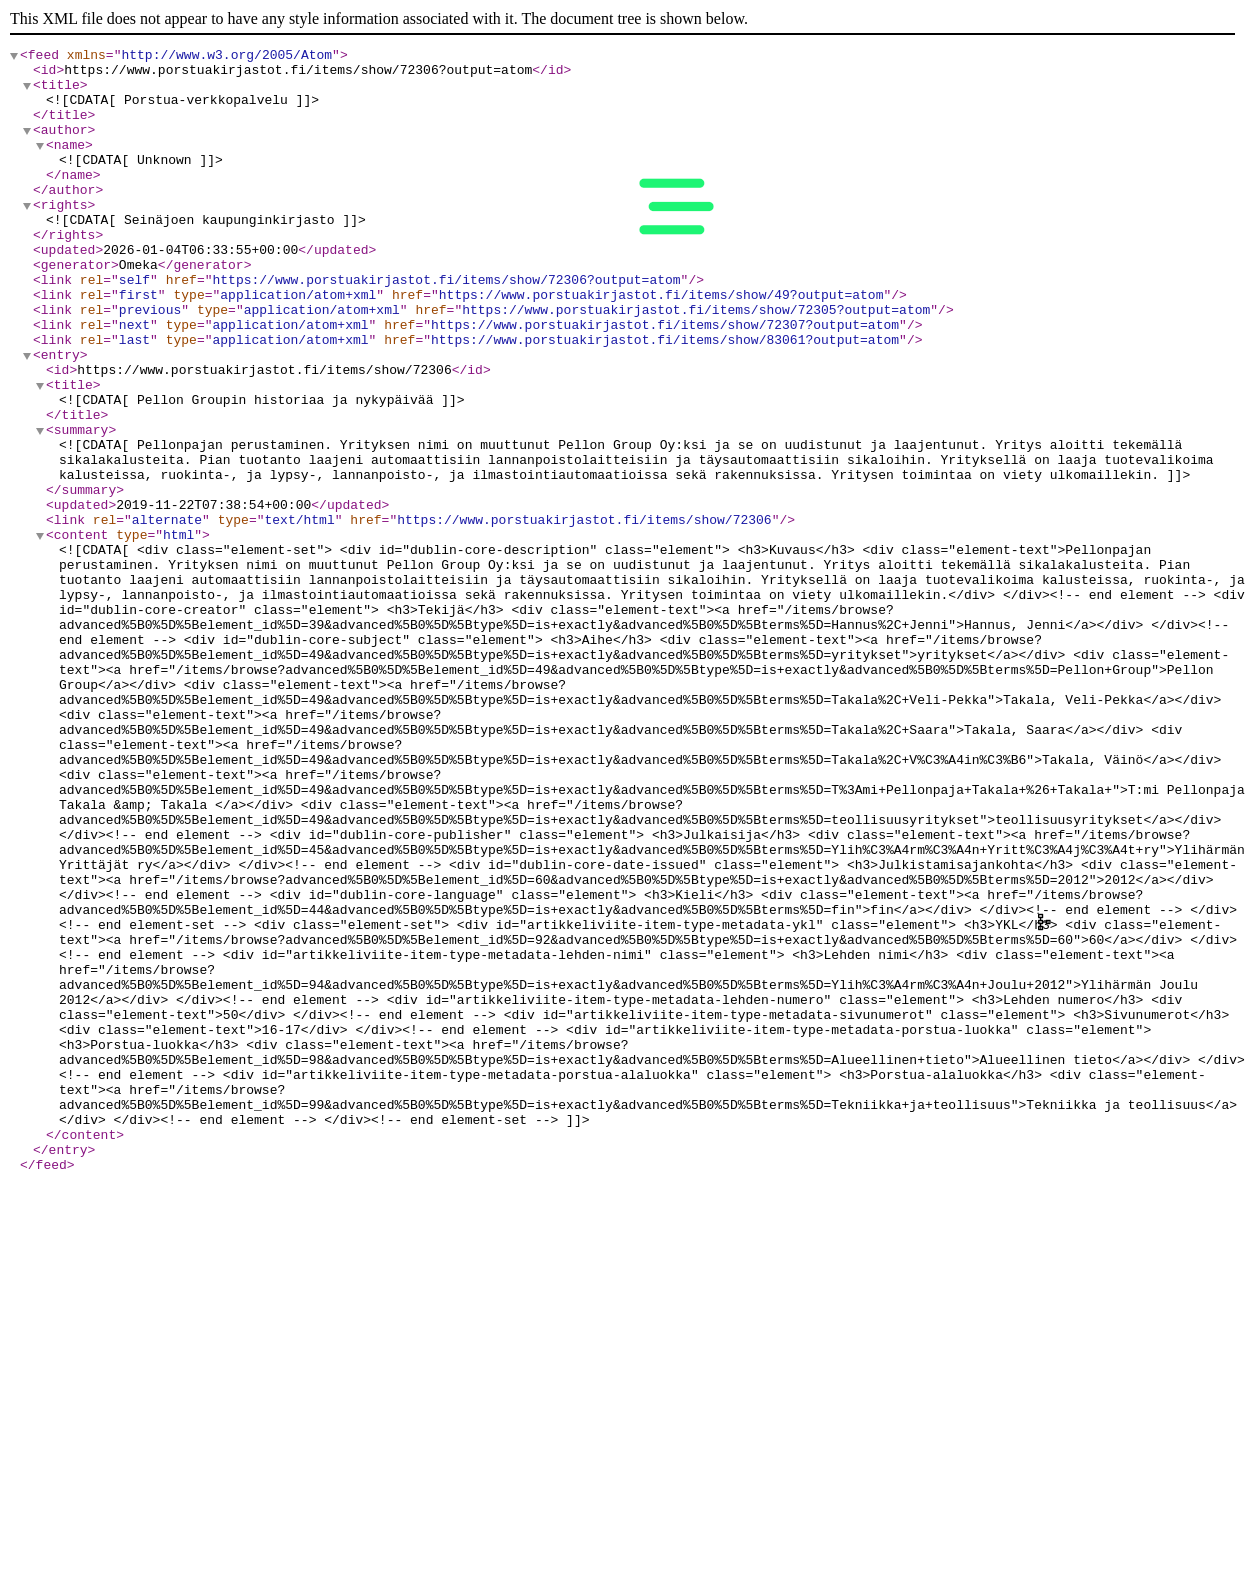 This screenshot has height=1578, width=1245. I want to click on access live stream or feed, so click(676, 206).